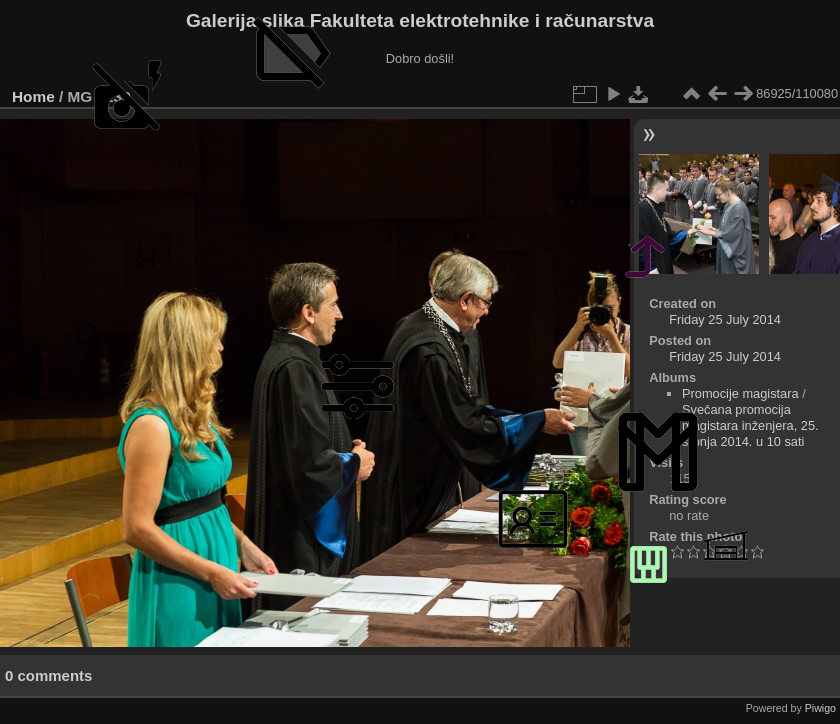  Describe the element at coordinates (357, 386) in the screenshot. I see `adjust settings or preferences` at that location.